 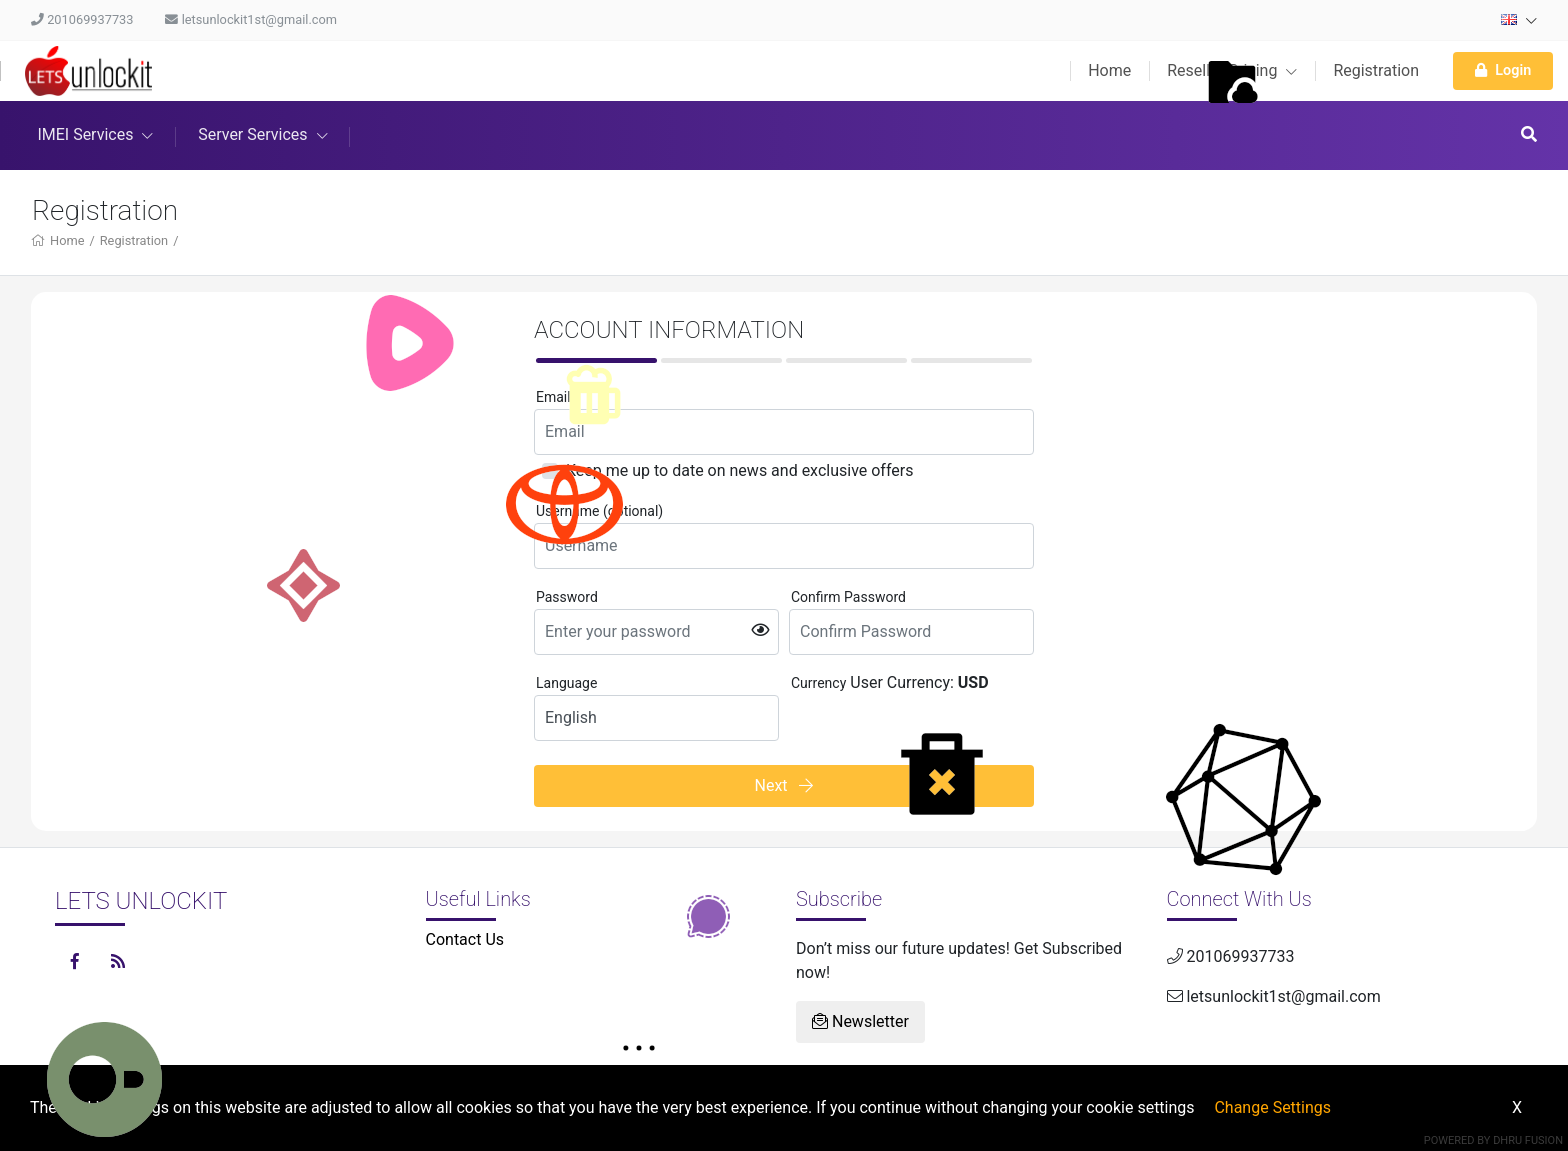 What do you see at coordinates (639, 1048) in the screenshot?
I see `access more options or actions` at bounding box center [639, 1048].